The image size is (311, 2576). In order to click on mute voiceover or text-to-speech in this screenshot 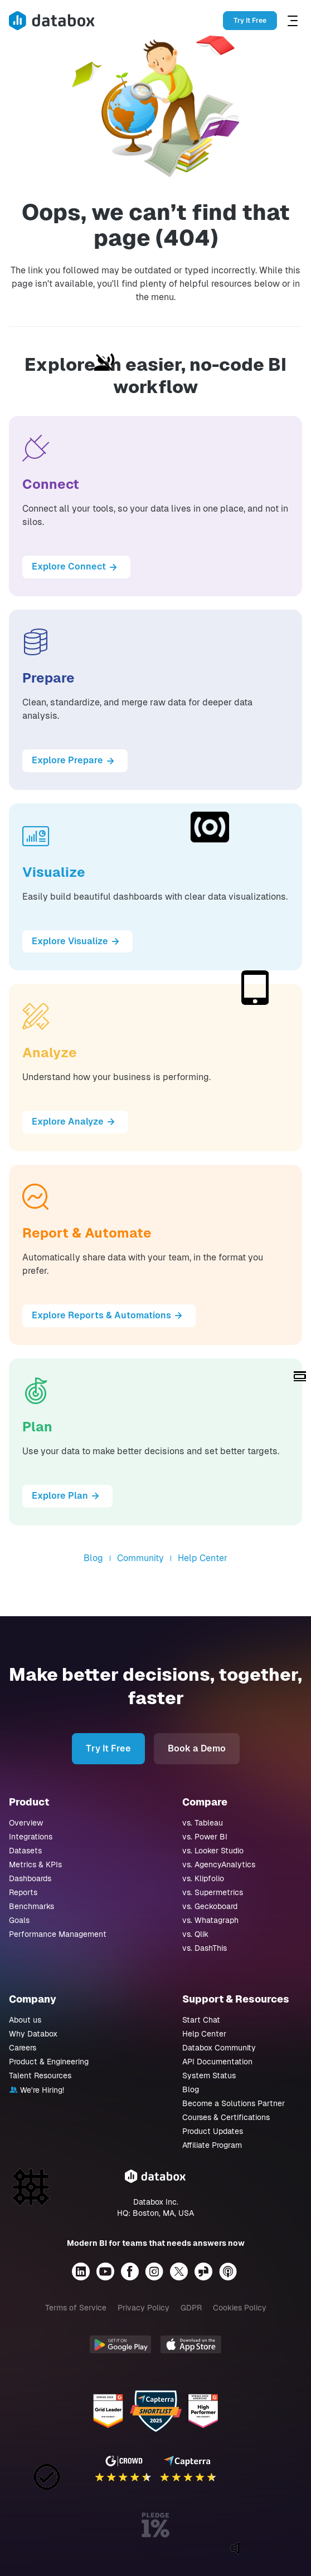, I will do `click(104, 362)`.